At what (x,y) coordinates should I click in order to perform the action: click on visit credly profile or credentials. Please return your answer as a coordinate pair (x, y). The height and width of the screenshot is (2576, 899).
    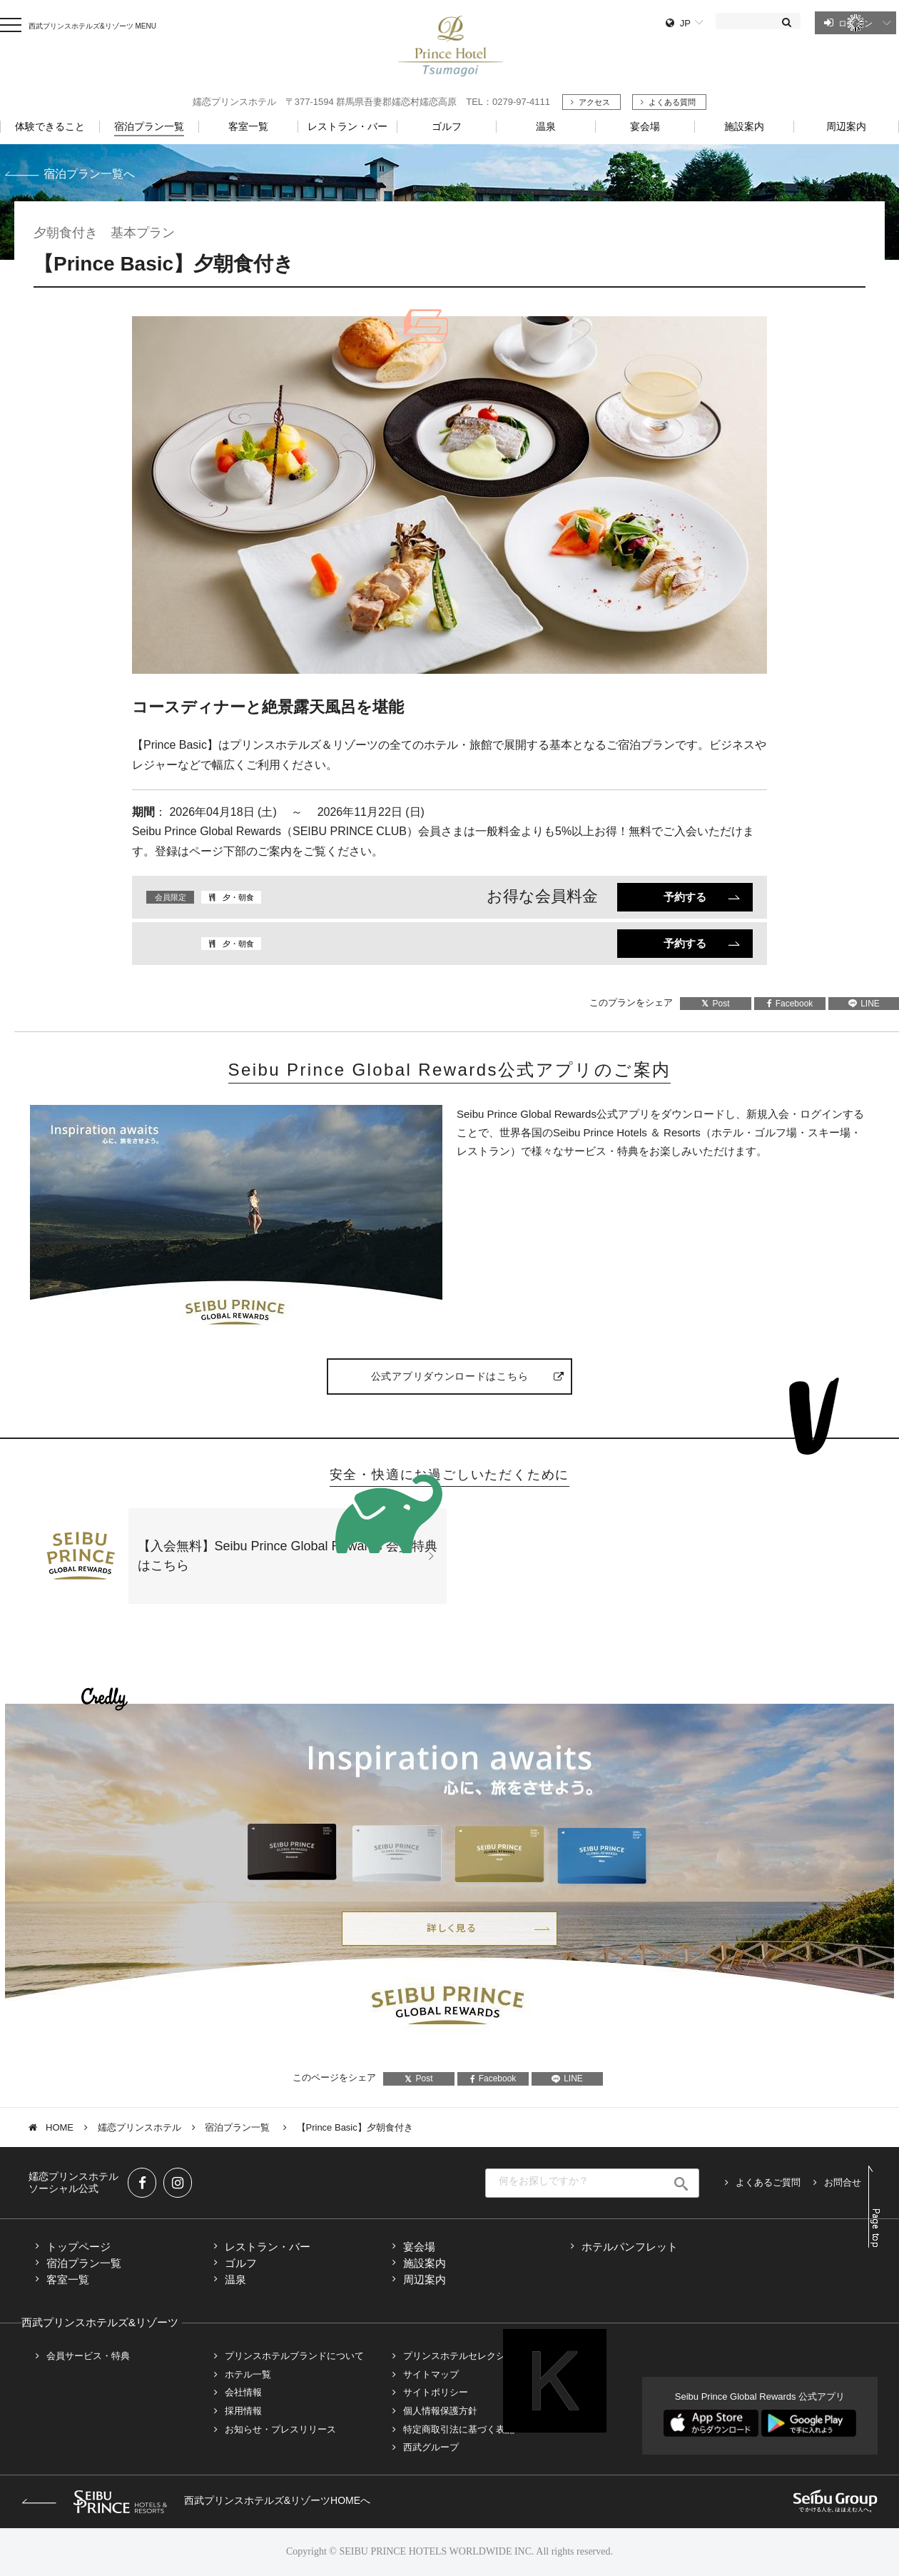
    Looking at the image, I should click on (104, 1699).